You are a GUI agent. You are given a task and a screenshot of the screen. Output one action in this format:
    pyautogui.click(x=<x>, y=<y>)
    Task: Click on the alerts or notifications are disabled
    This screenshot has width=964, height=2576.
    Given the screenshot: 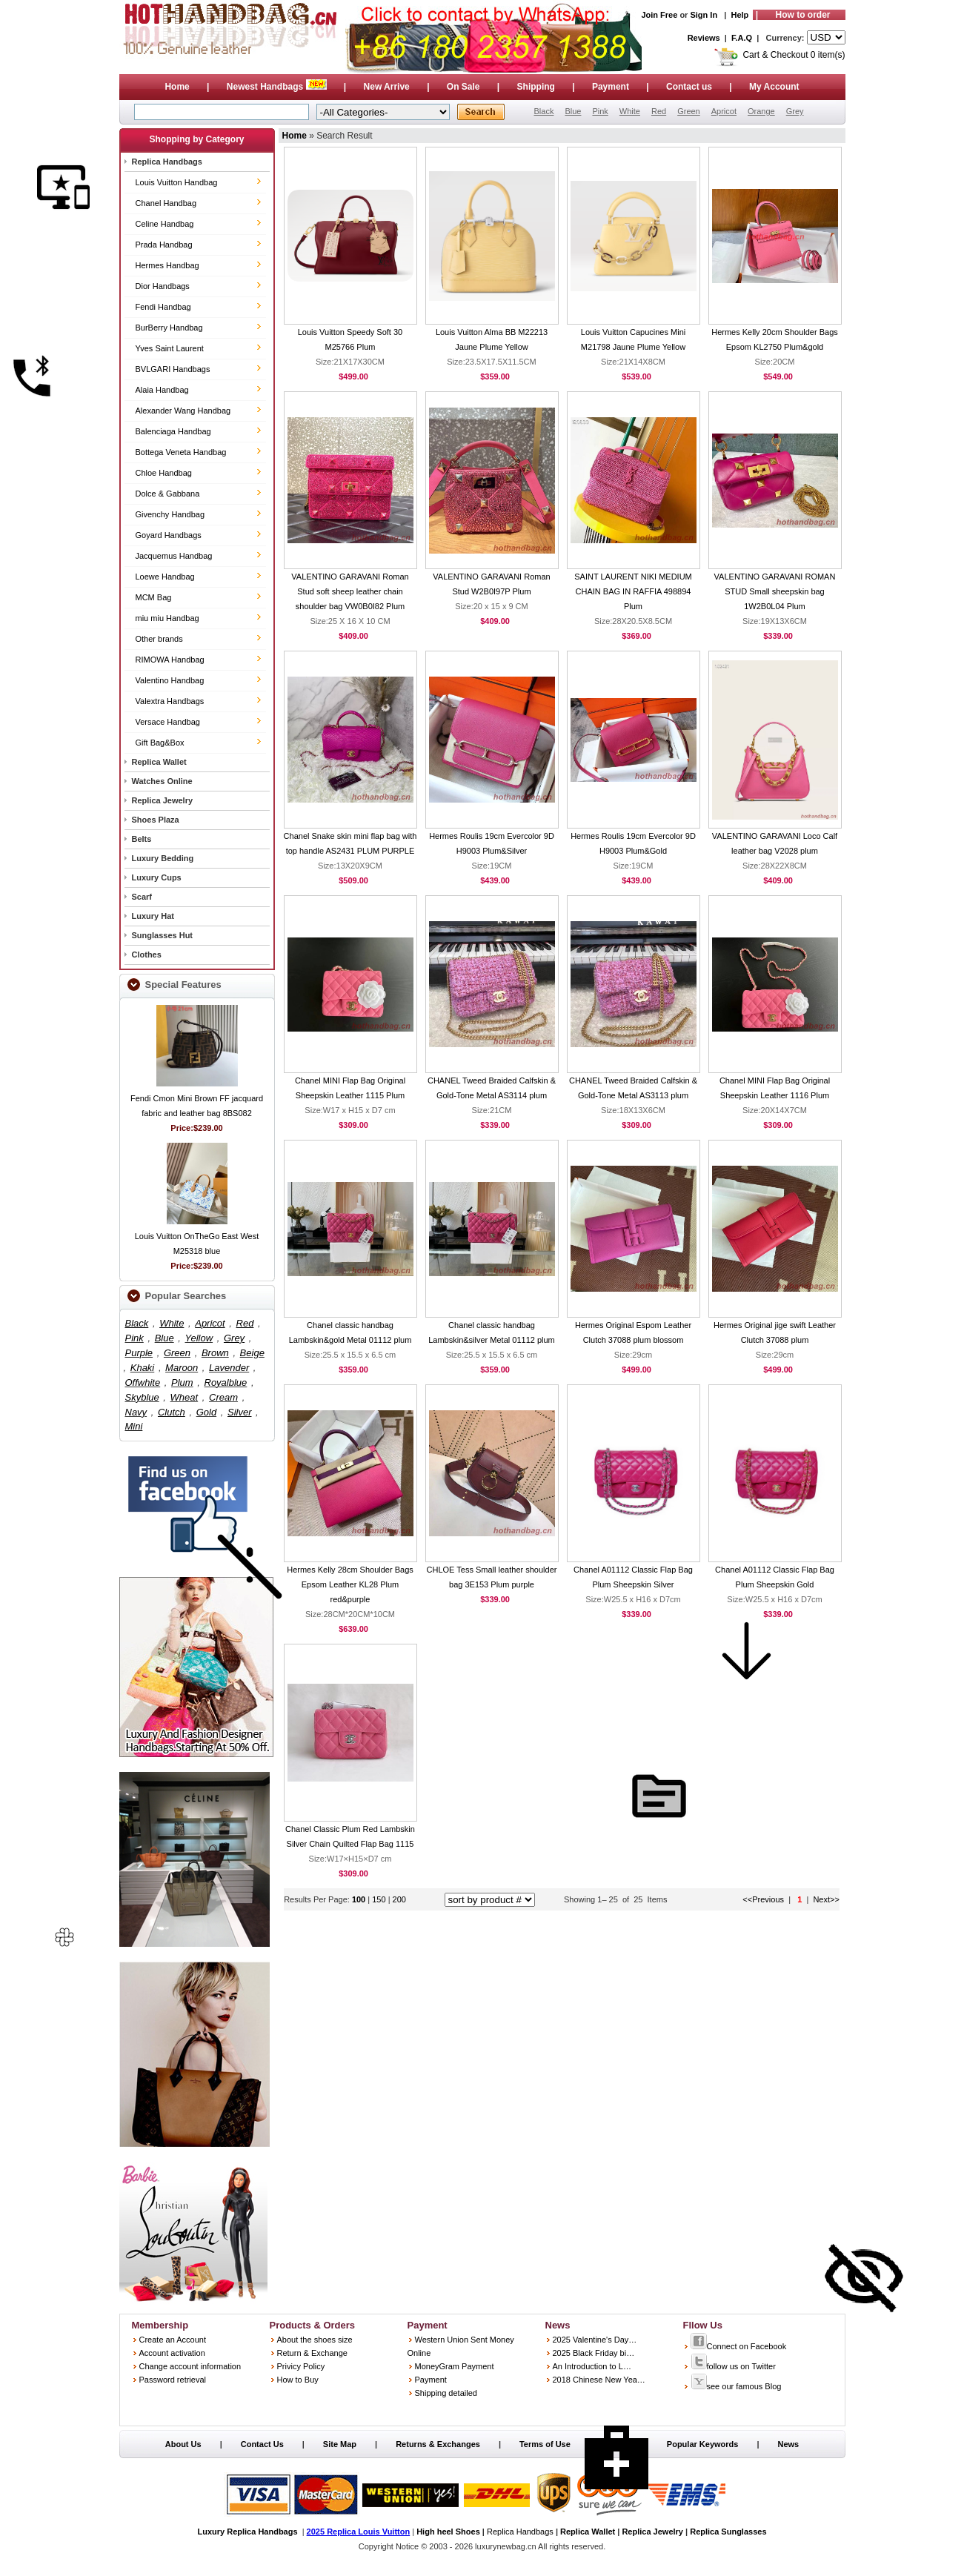 What is the action you would take?
    pyautogui.click(x=250, y=1567)
    